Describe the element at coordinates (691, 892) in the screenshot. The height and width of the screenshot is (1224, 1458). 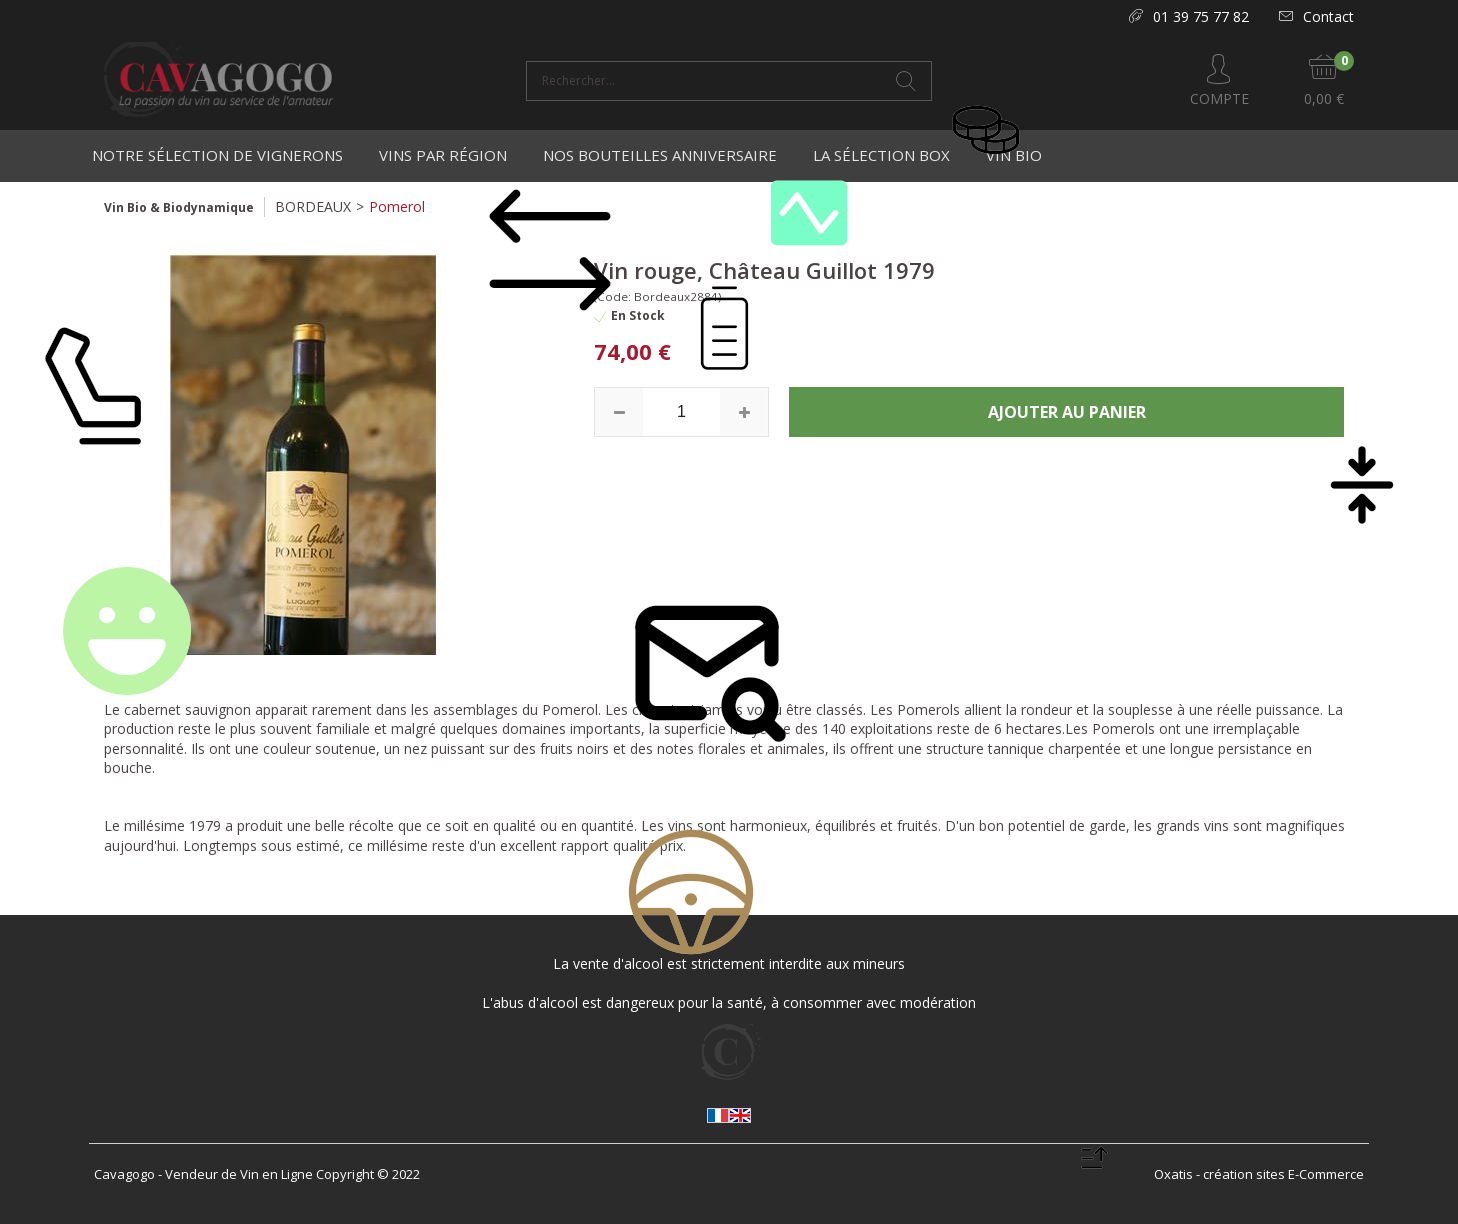
I see `access driving or navigation mode` at that location.